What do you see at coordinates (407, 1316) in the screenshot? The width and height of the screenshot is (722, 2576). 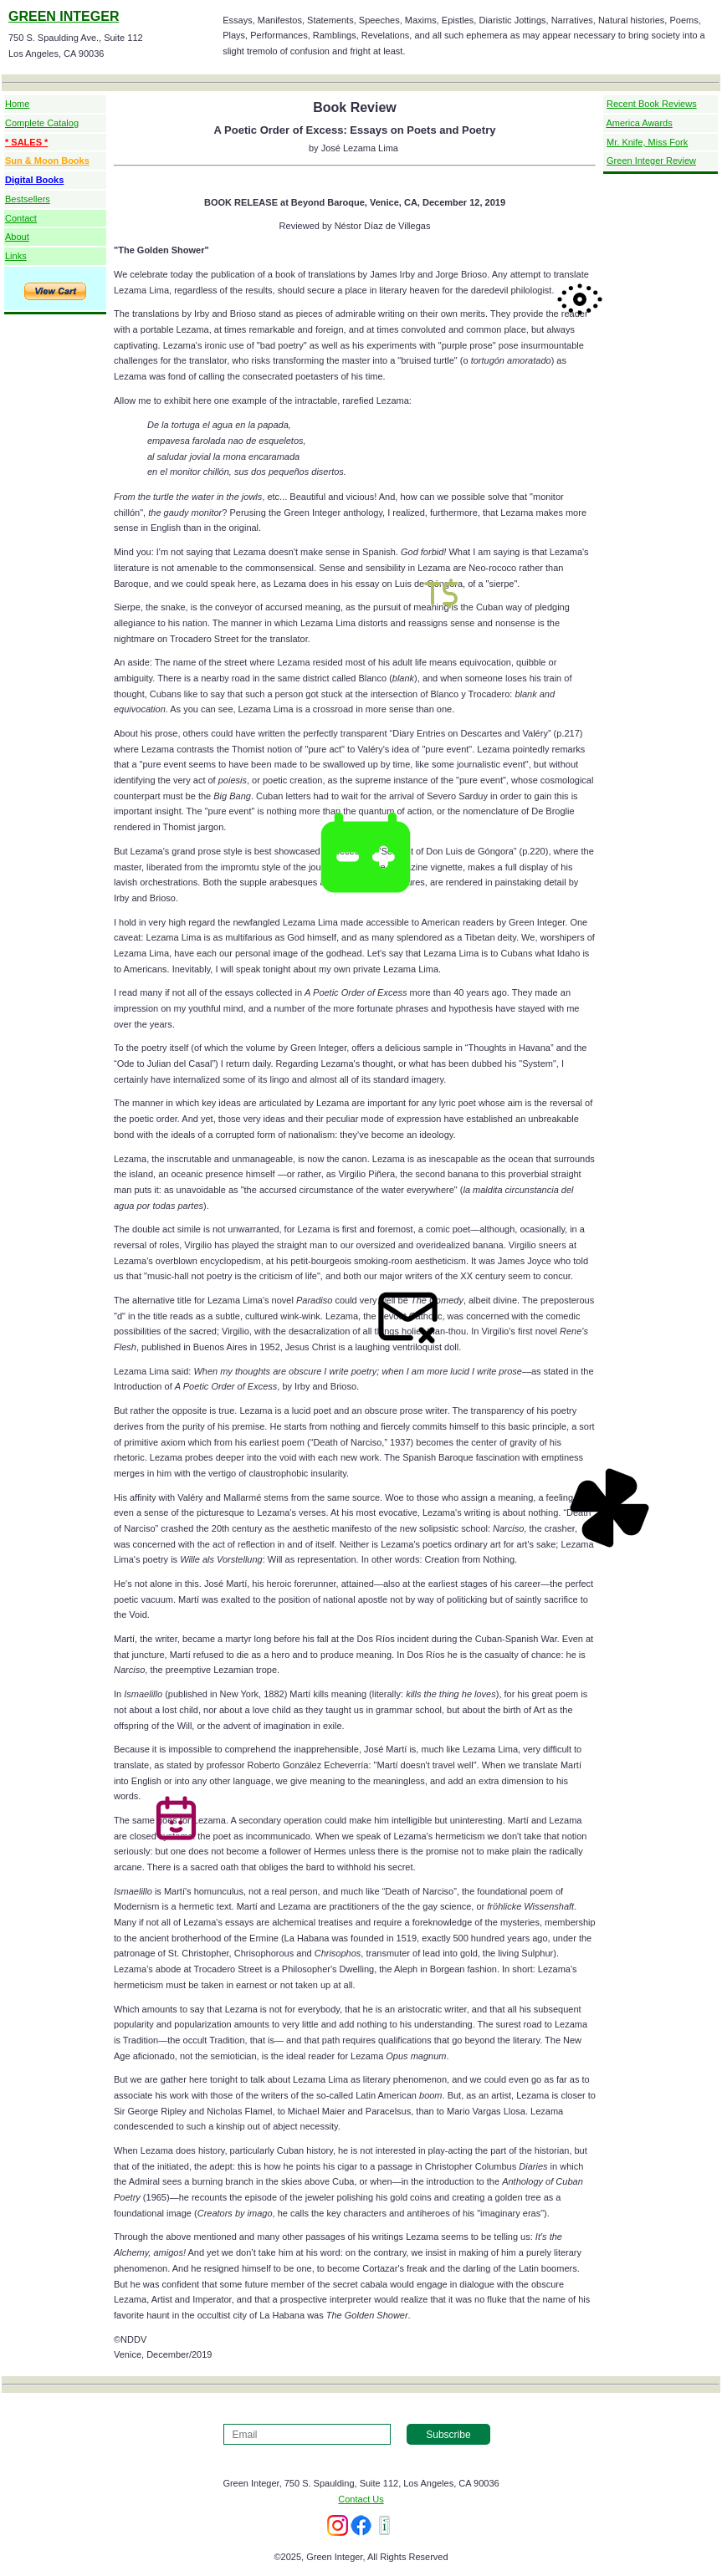 I see `delete an email message` at bounding box center [407, 1316].